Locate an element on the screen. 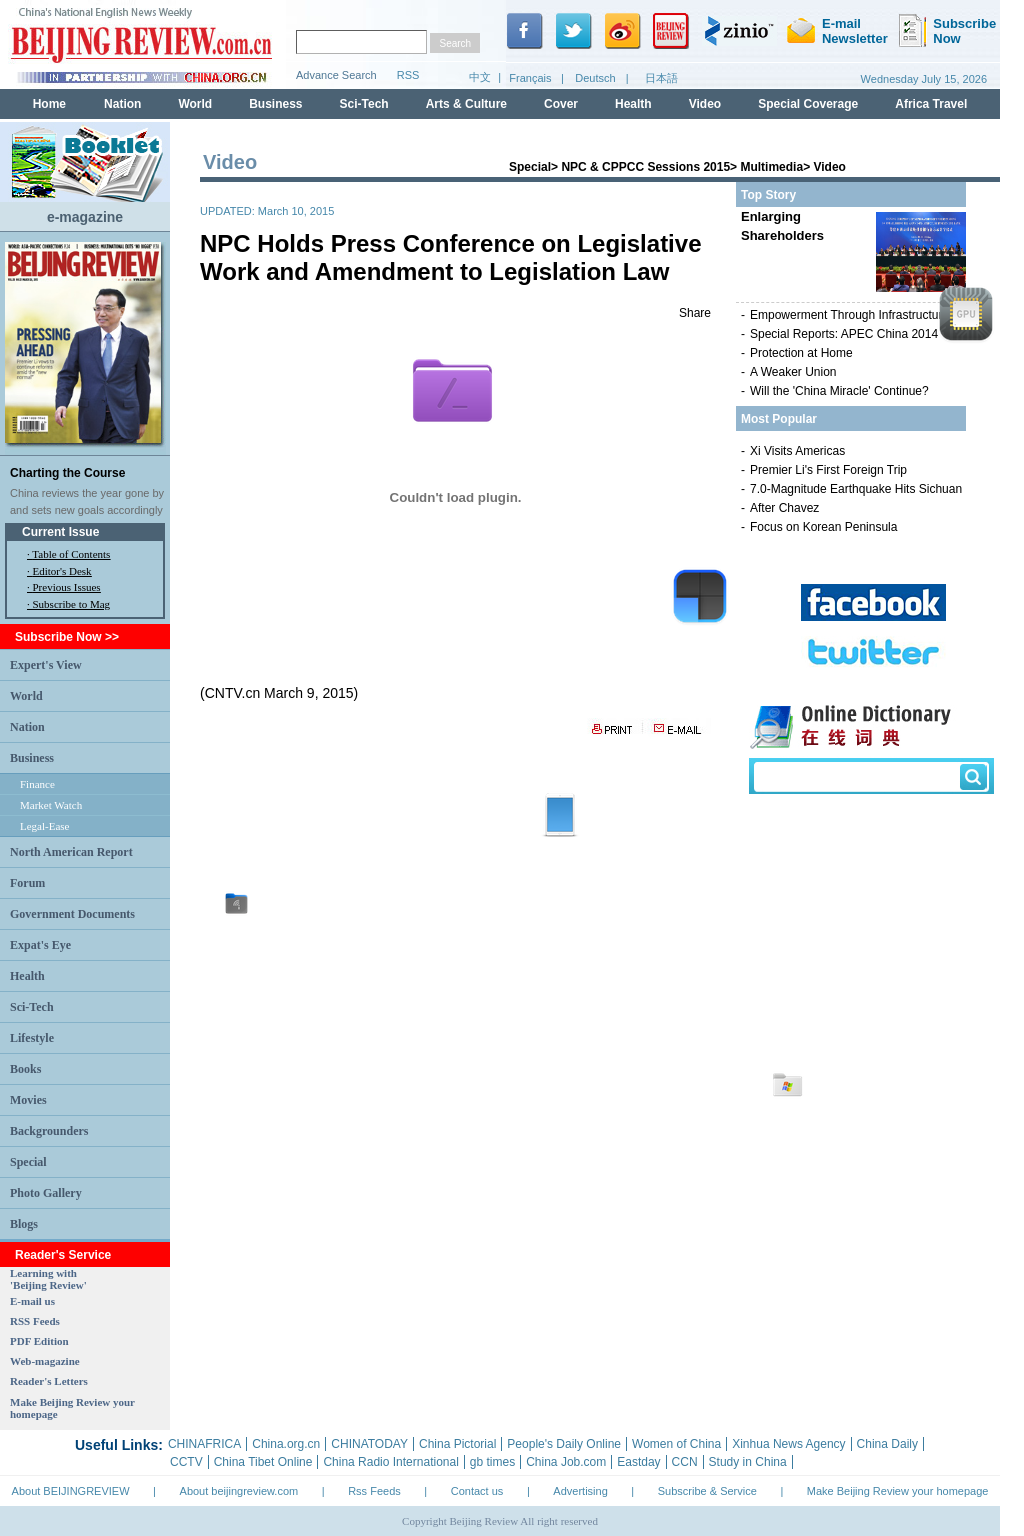 Image resolution: width=1024 pixels, height=1536 pixels. switch to the bottom-left workspace is located at coordinates (700, 596).